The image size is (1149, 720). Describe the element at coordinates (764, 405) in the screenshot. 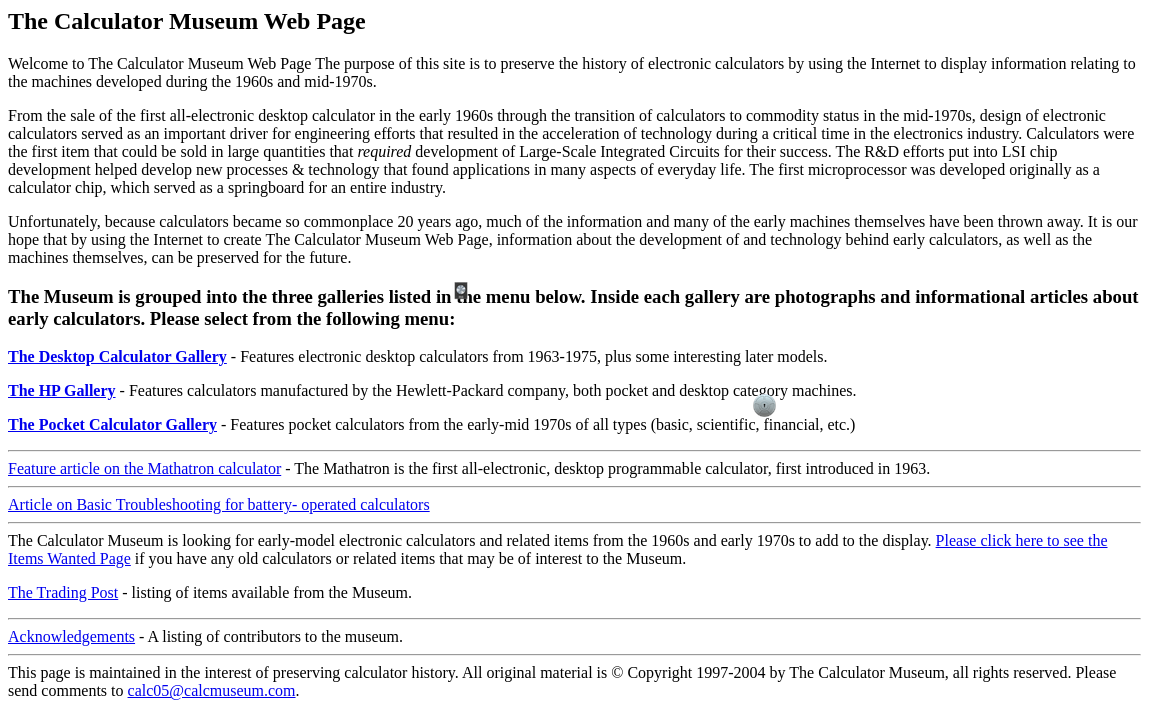

I see `access archived camera footage in iMovie` at that location.